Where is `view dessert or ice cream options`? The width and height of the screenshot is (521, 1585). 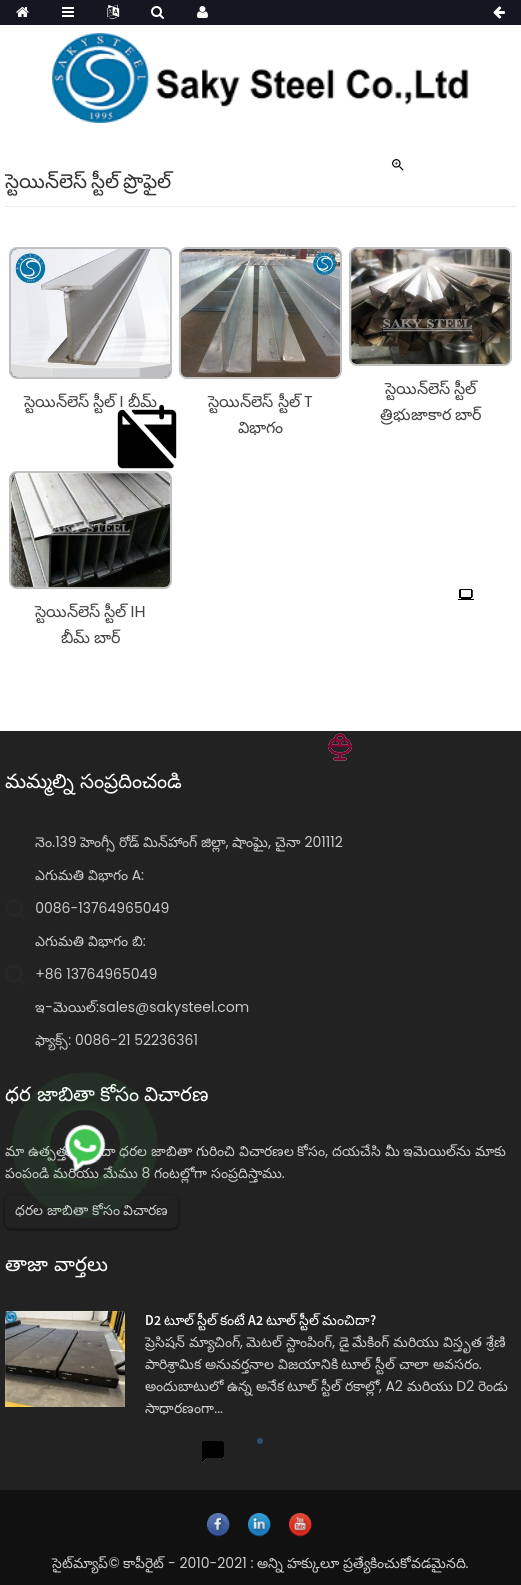
view dessert or ice cream options is located at coordinates (340, 747).